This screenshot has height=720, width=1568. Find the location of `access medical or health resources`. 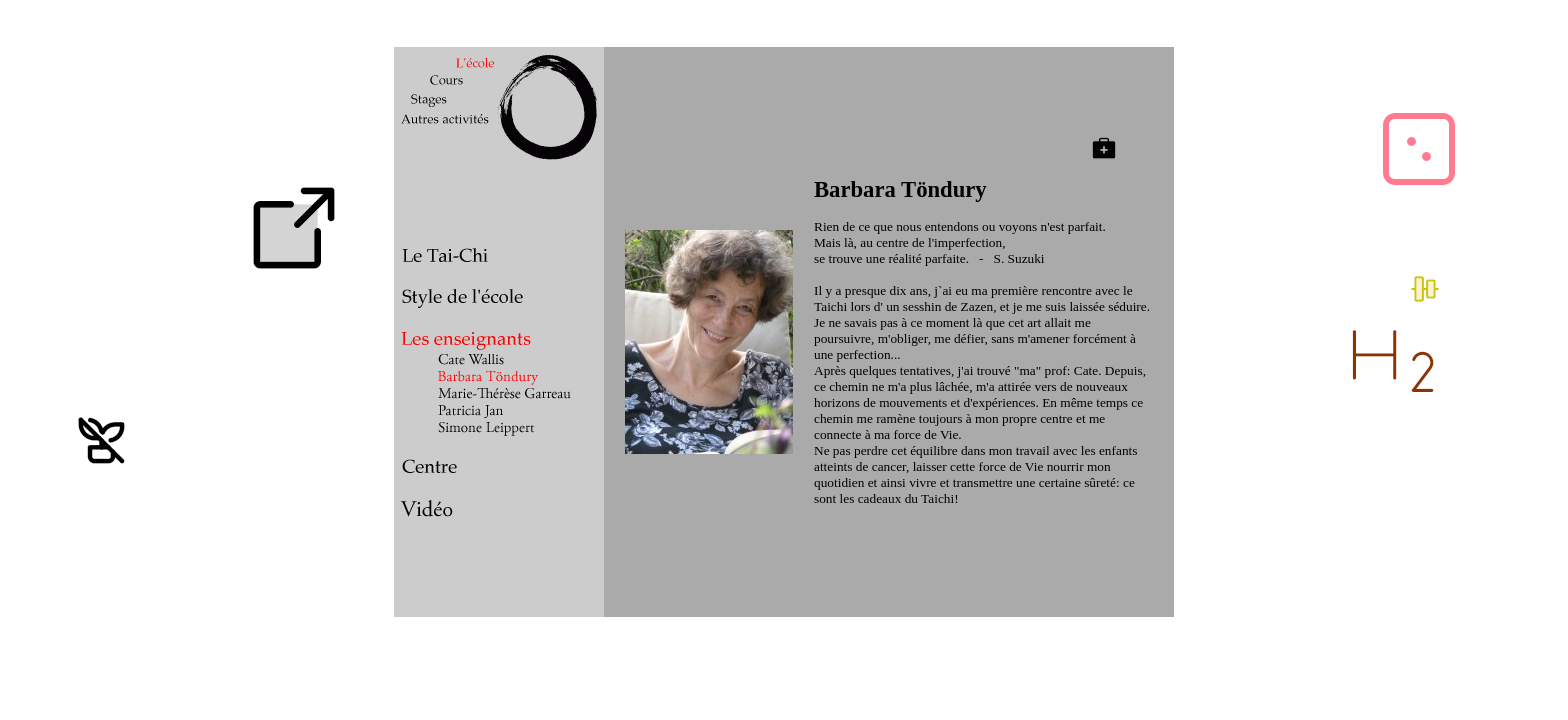

access medical or health resources is located at coordinates (1104, 149).